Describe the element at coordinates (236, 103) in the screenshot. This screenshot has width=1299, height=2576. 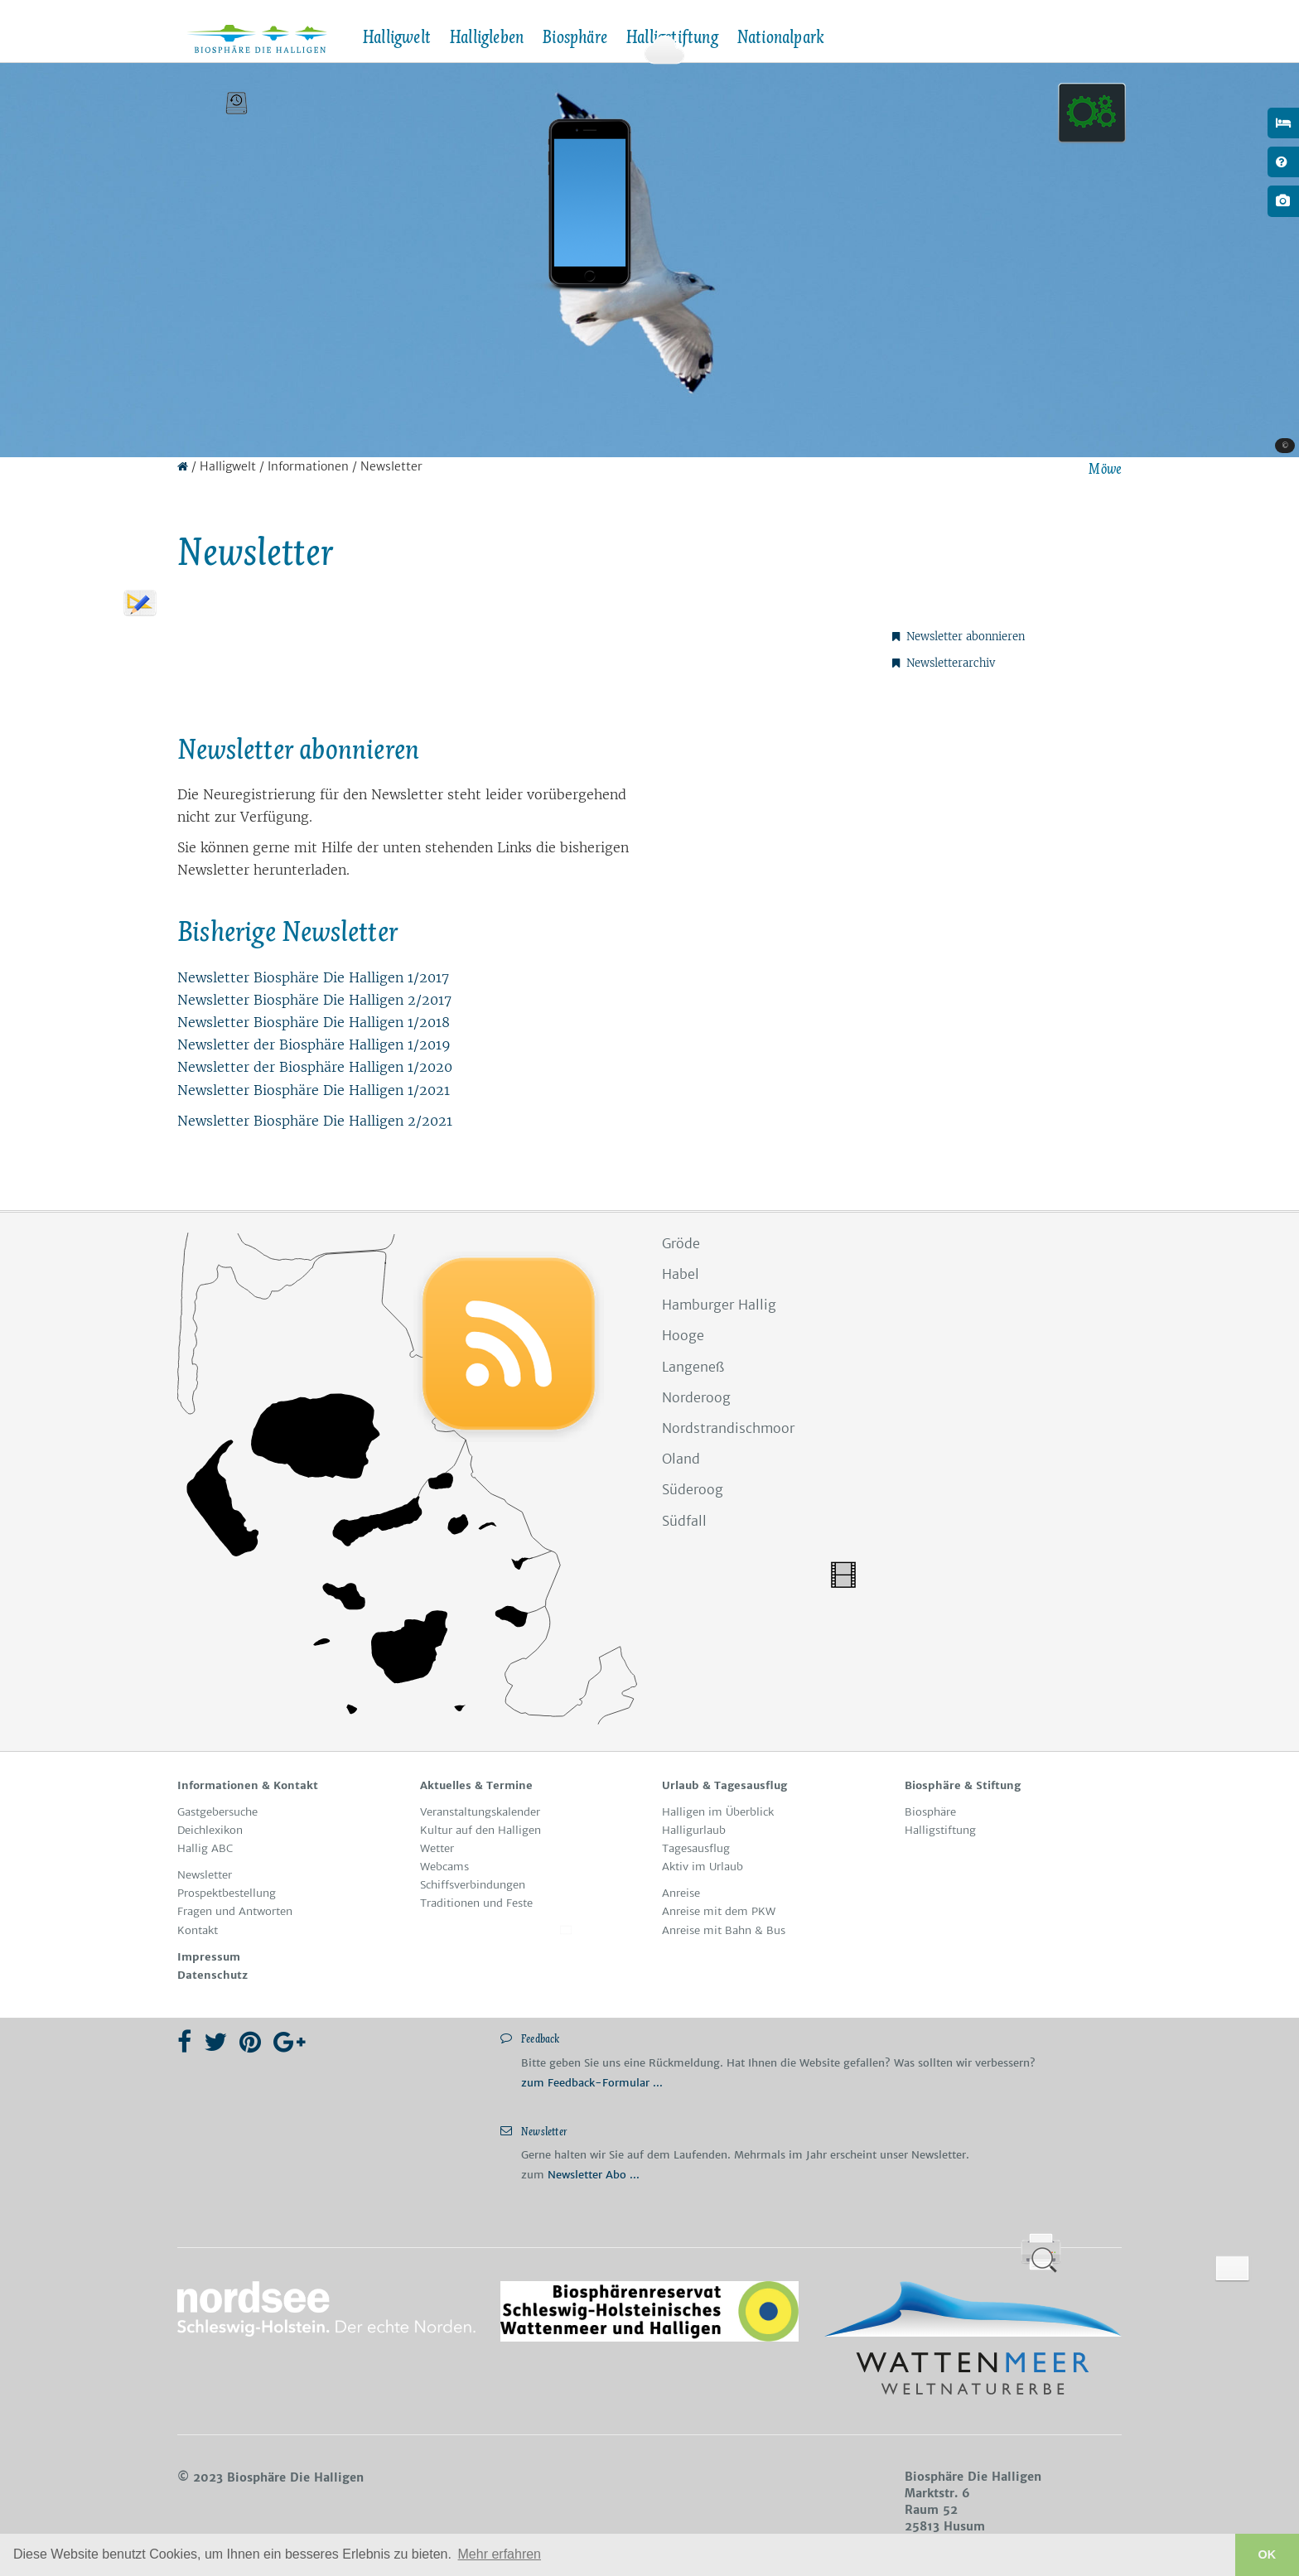
I see `access time machine backups` at that location.